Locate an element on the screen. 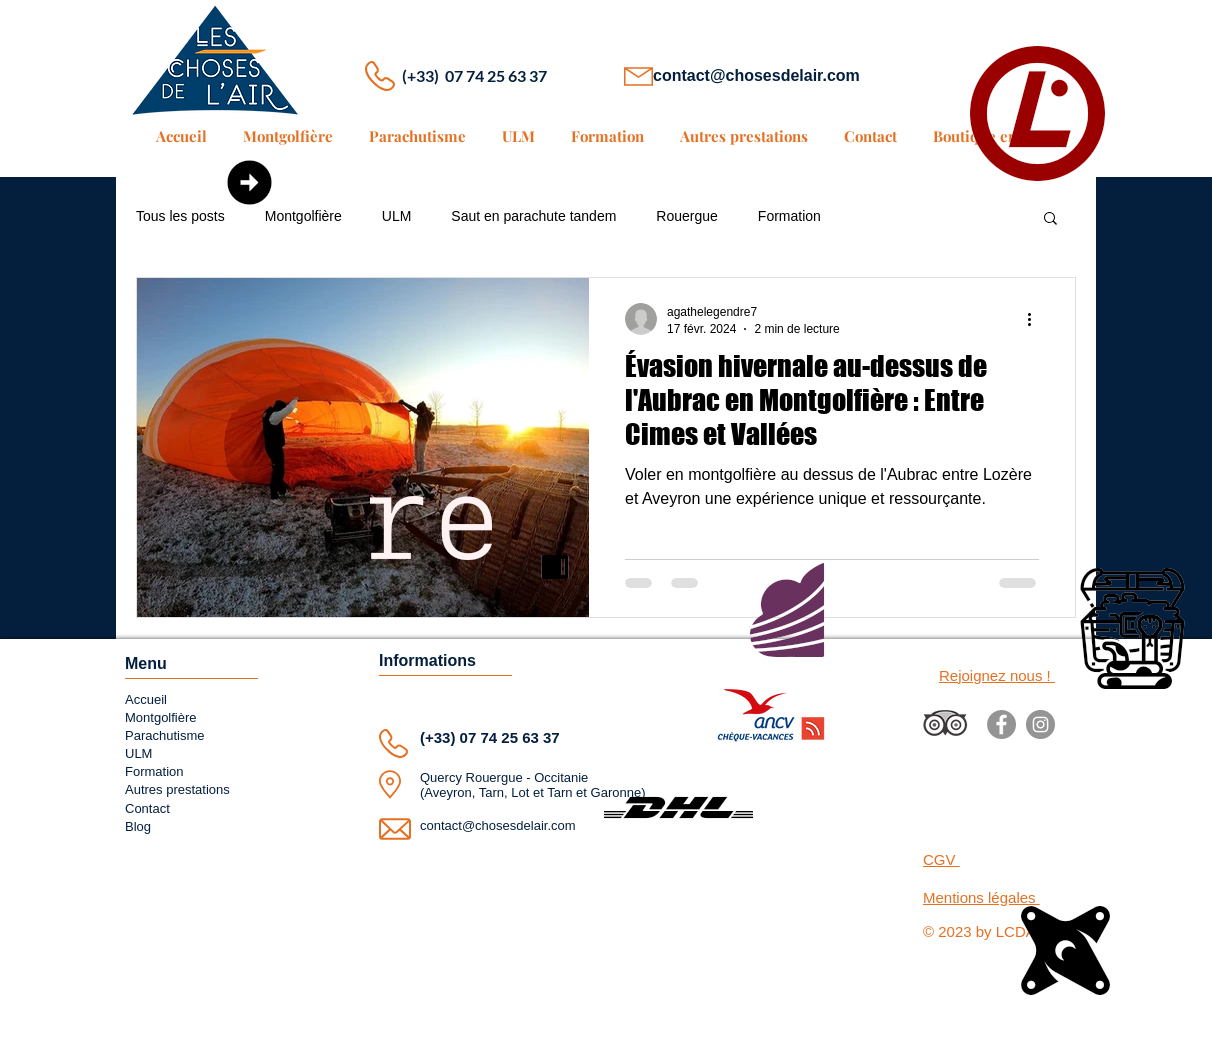 The width and height of the screenshot is (1212, 1060). DHL shipping and logistics company logo is located at coordinates (678, 807).